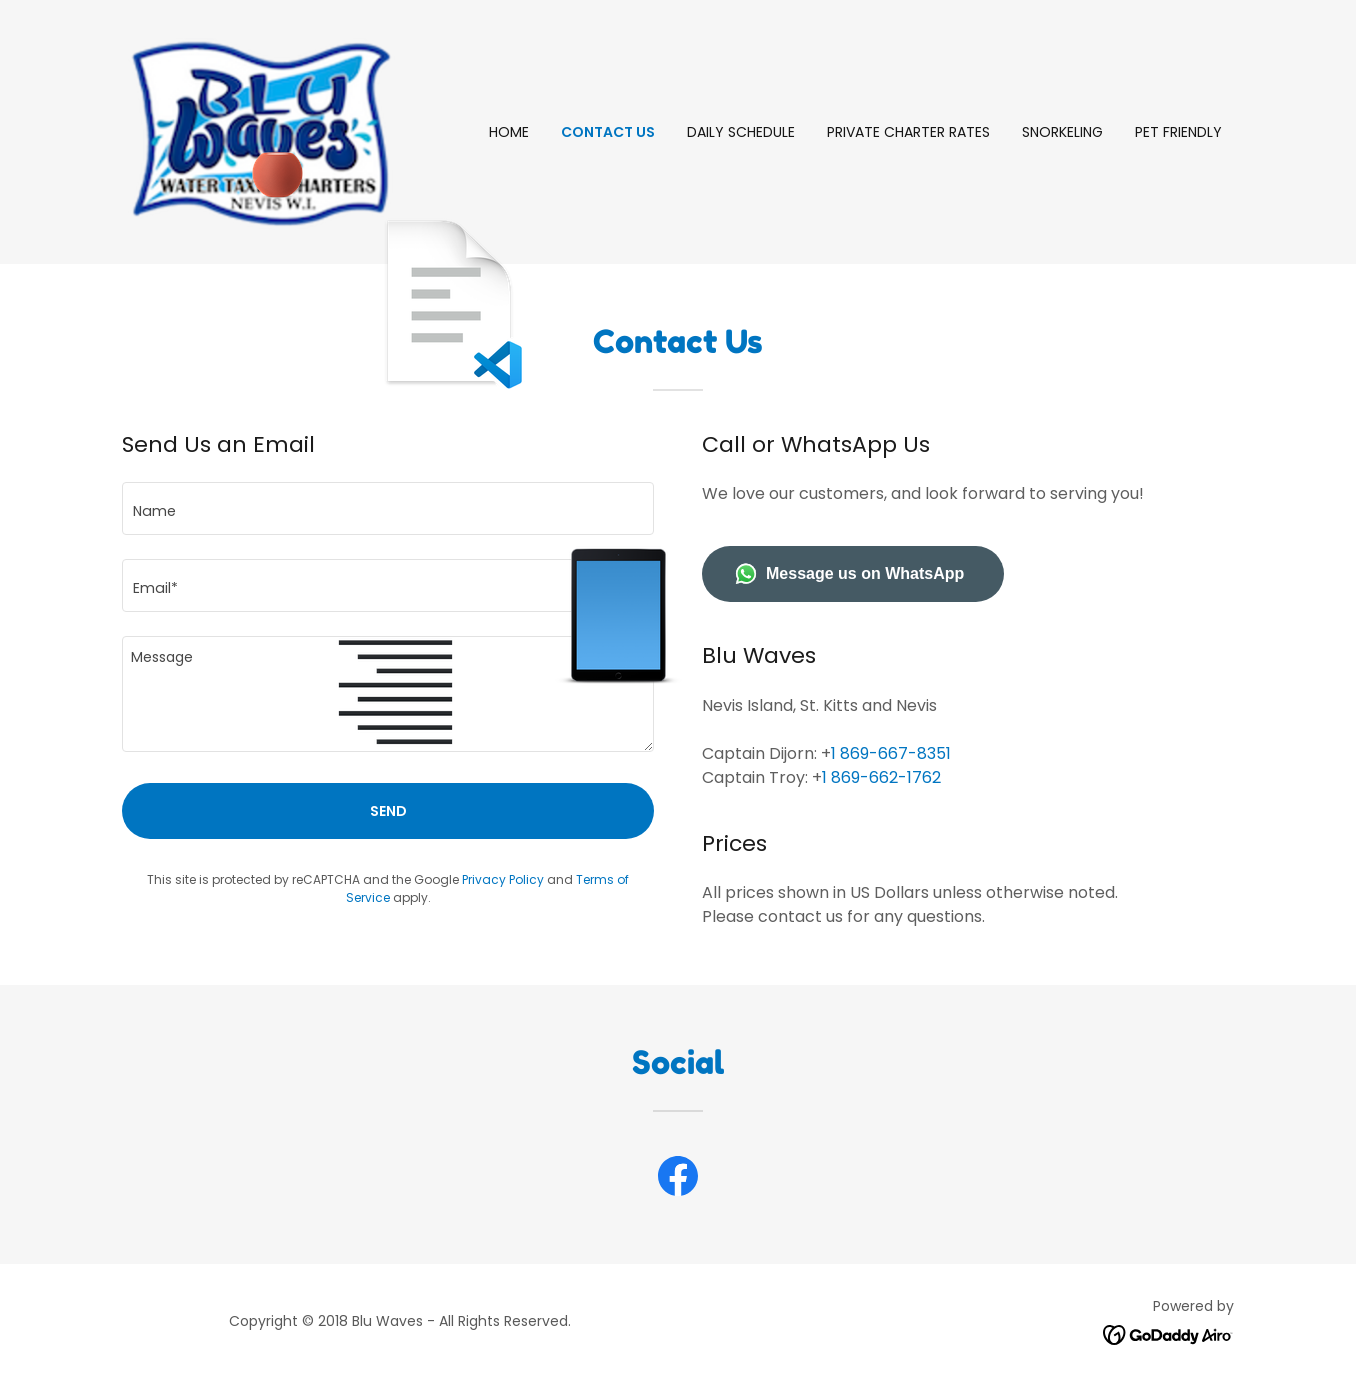 The height and width of the screenshot is (1378, 1356). I want to click on open a file in Visual Studio Code, so click(449, 305).